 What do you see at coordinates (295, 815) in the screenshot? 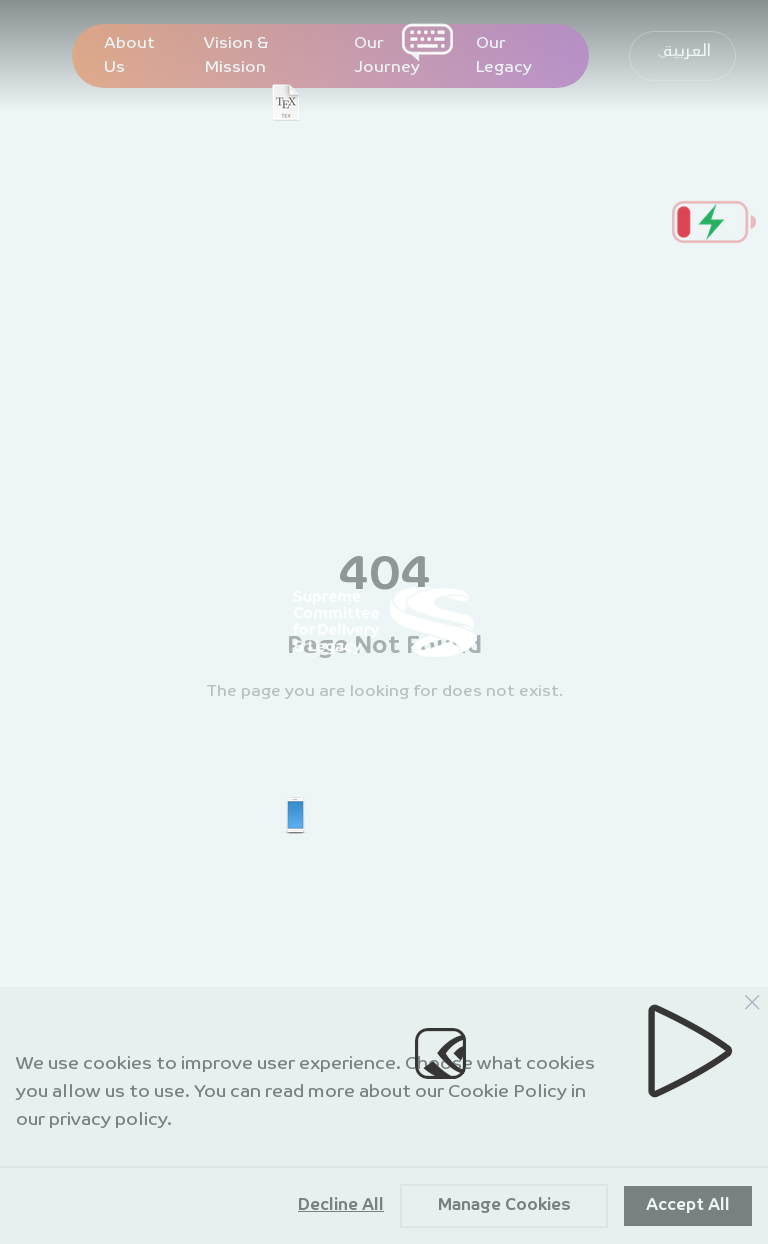
I see `view connected iPhone device` at bounding box center [295, 815].